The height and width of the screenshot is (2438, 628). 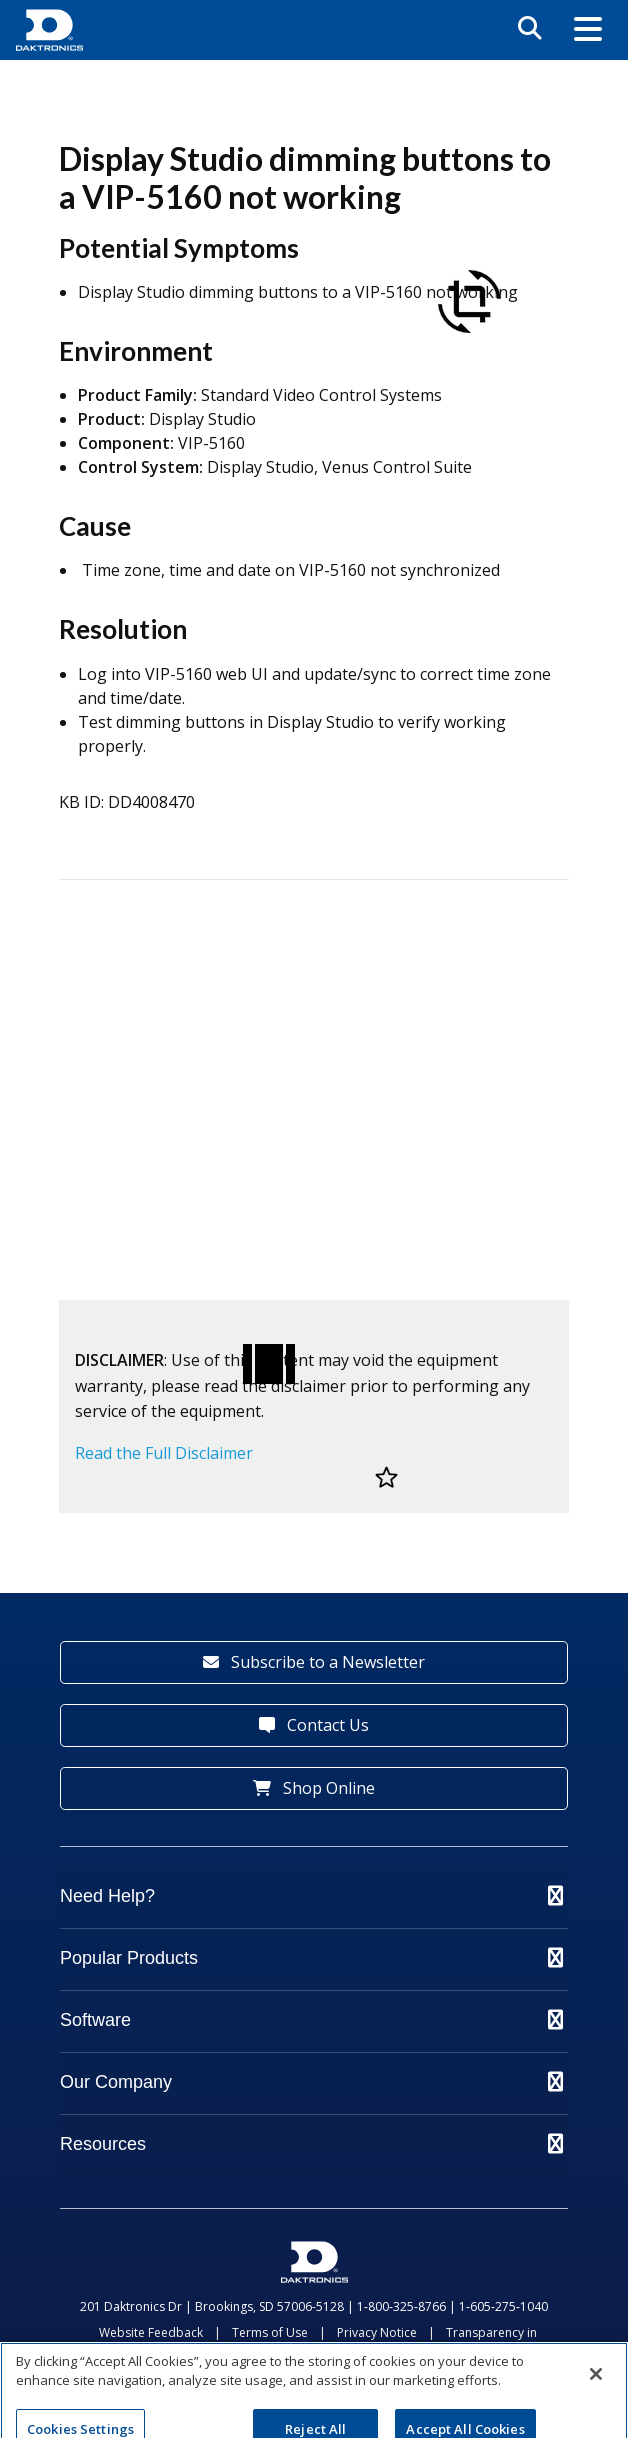 What do you see at coordinates (386, 1477) in the screenshot?
I see `add to favorites` at bounding box center [386, 1477].